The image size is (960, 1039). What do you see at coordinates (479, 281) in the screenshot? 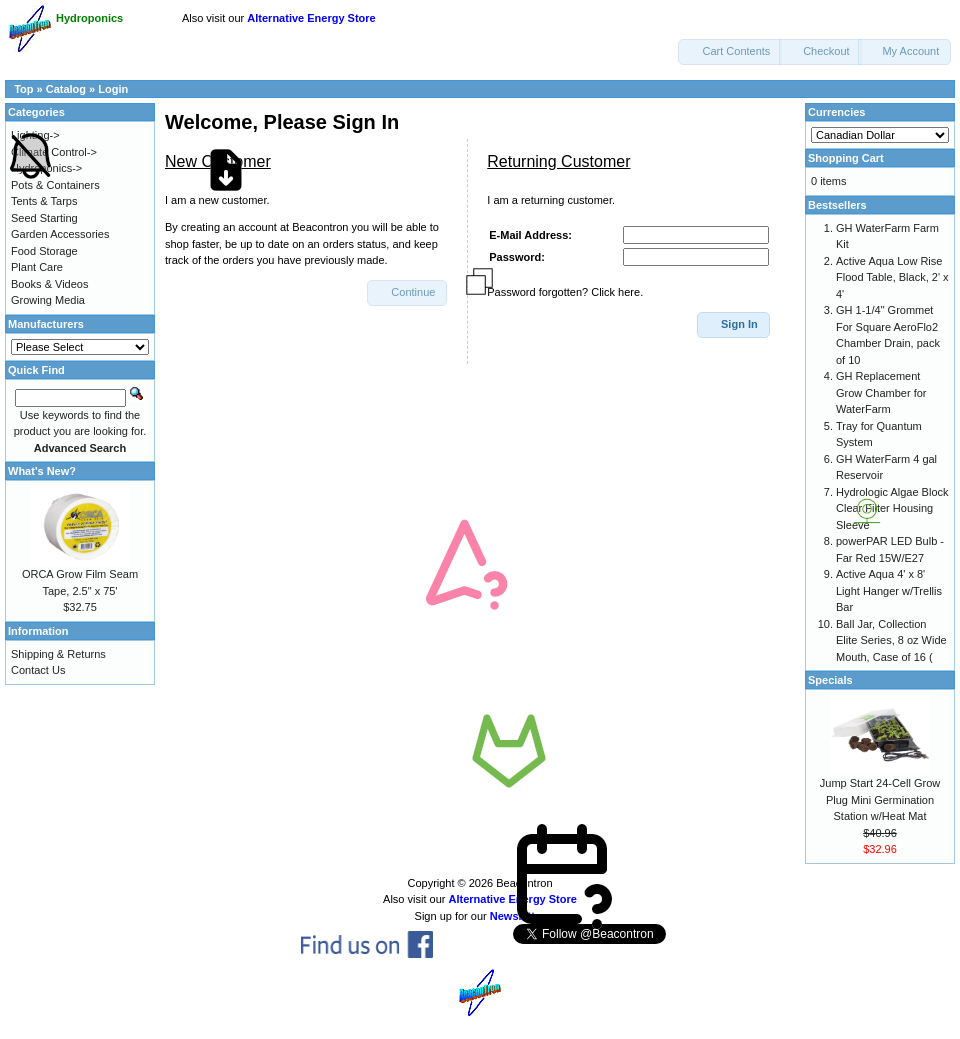
I see `copy to clipboard` at bounding box center [479, 281].